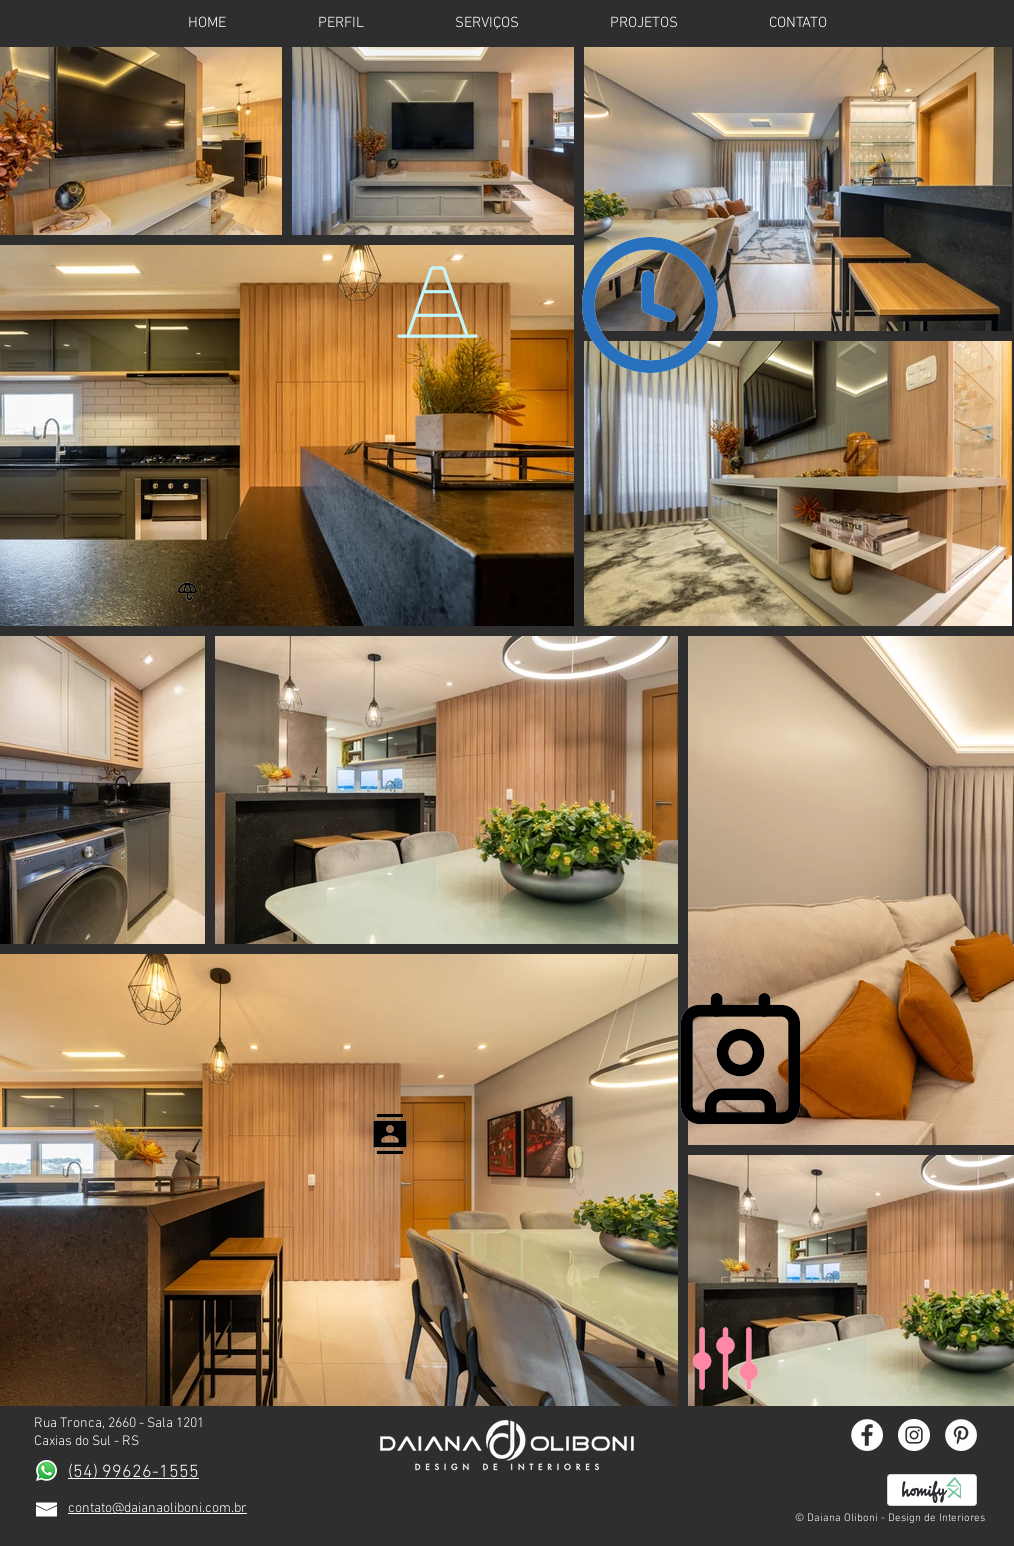 Image resolution: width=1014 pixels, height=1546 pixels. What do you see at coordinates (437, 303) in the screenshot?
I see `indicates an area under construction or maintenance` at bounding box center [437, 303].